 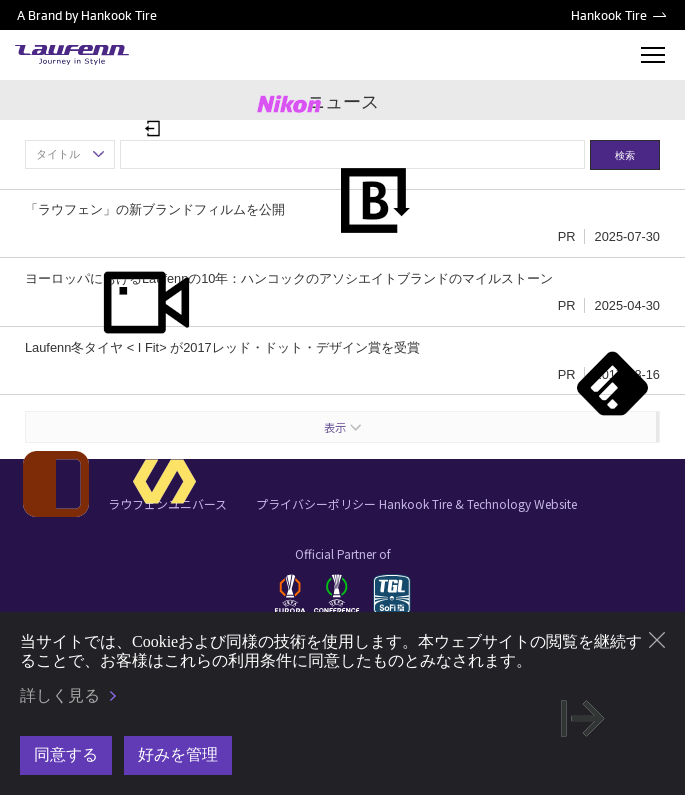 What do you see at coordinates (153, 128) in the screenshot?
I see `log out of your account` at bounding box center [153, 128].